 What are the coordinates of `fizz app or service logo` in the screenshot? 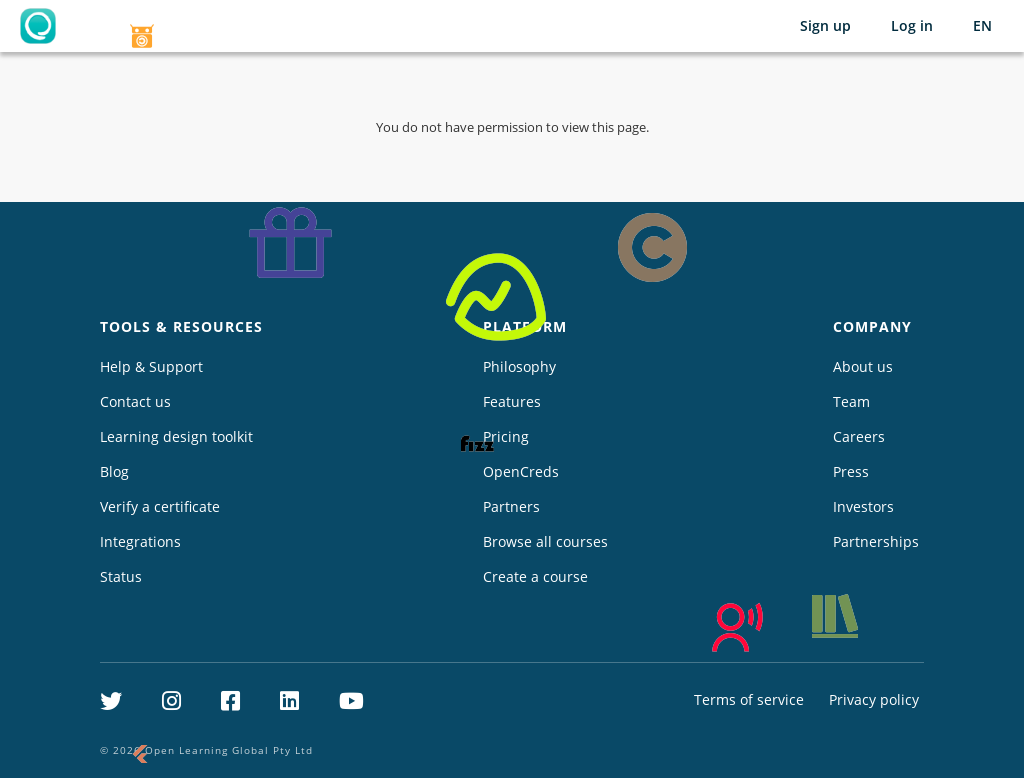 It's located at (477, 443).